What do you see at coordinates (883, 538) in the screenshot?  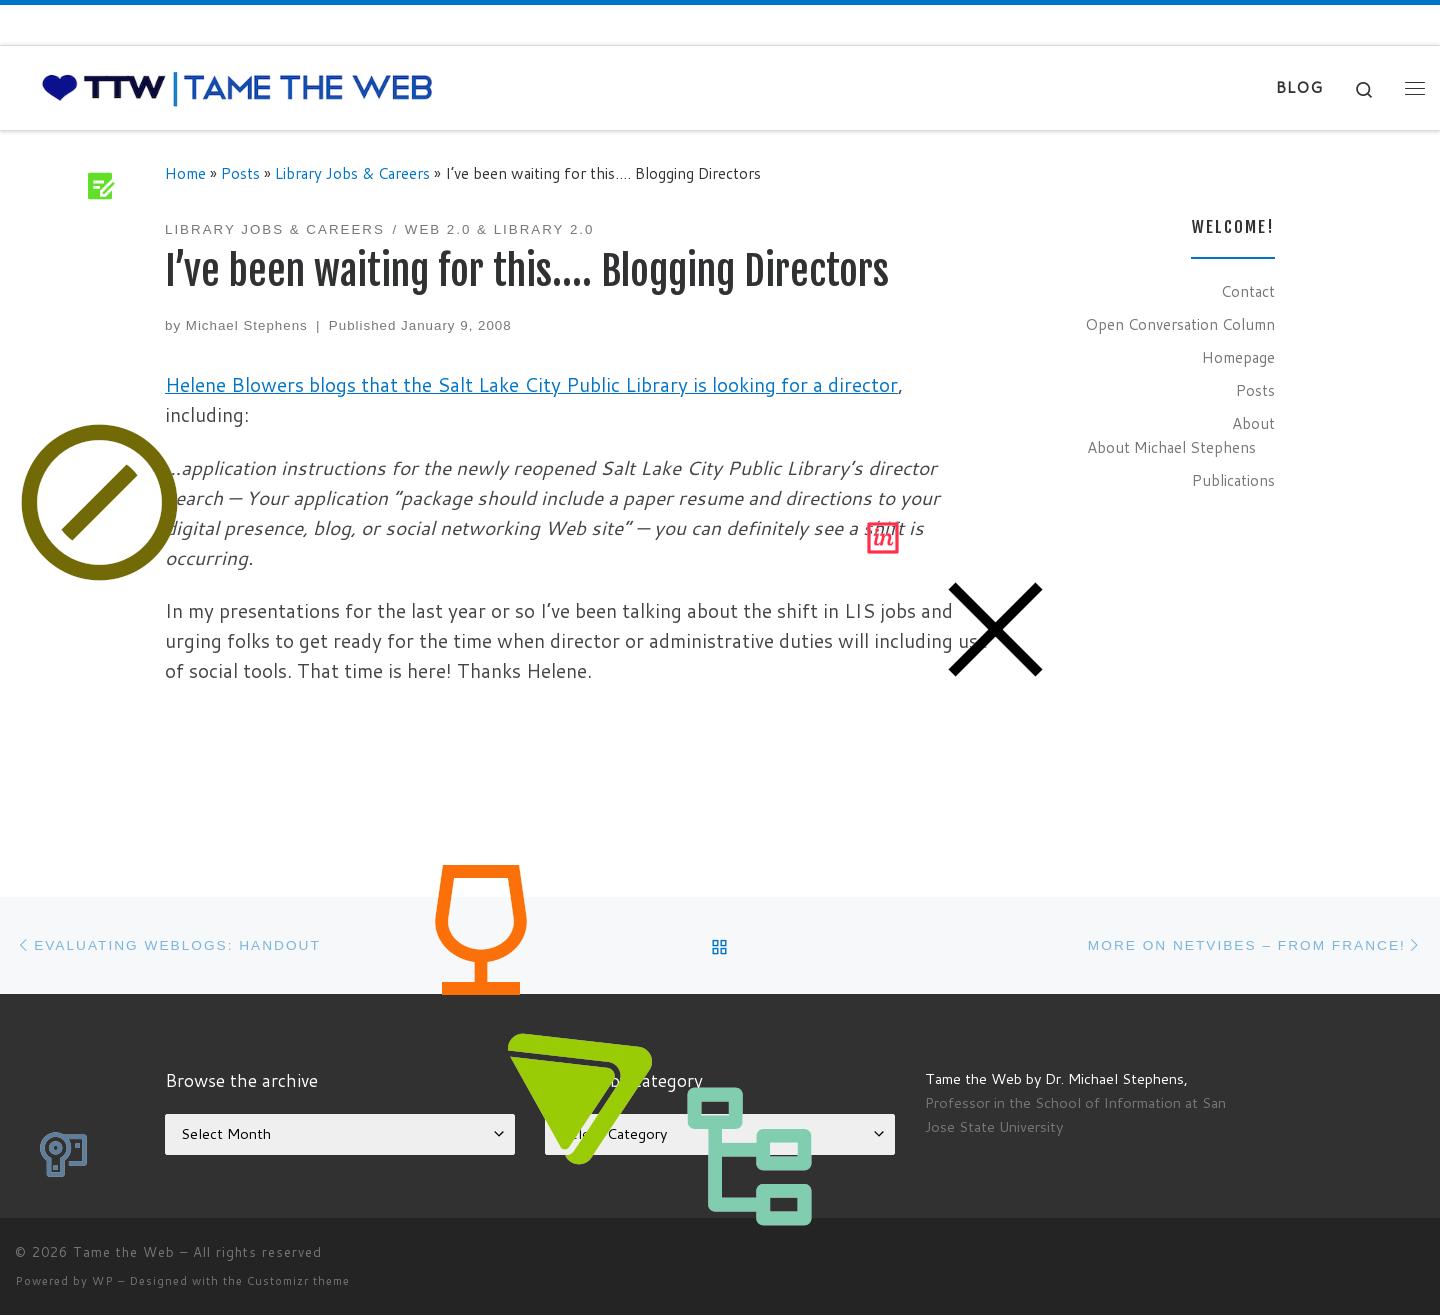 I see `open InVision app` at bounding box center [883, 538].